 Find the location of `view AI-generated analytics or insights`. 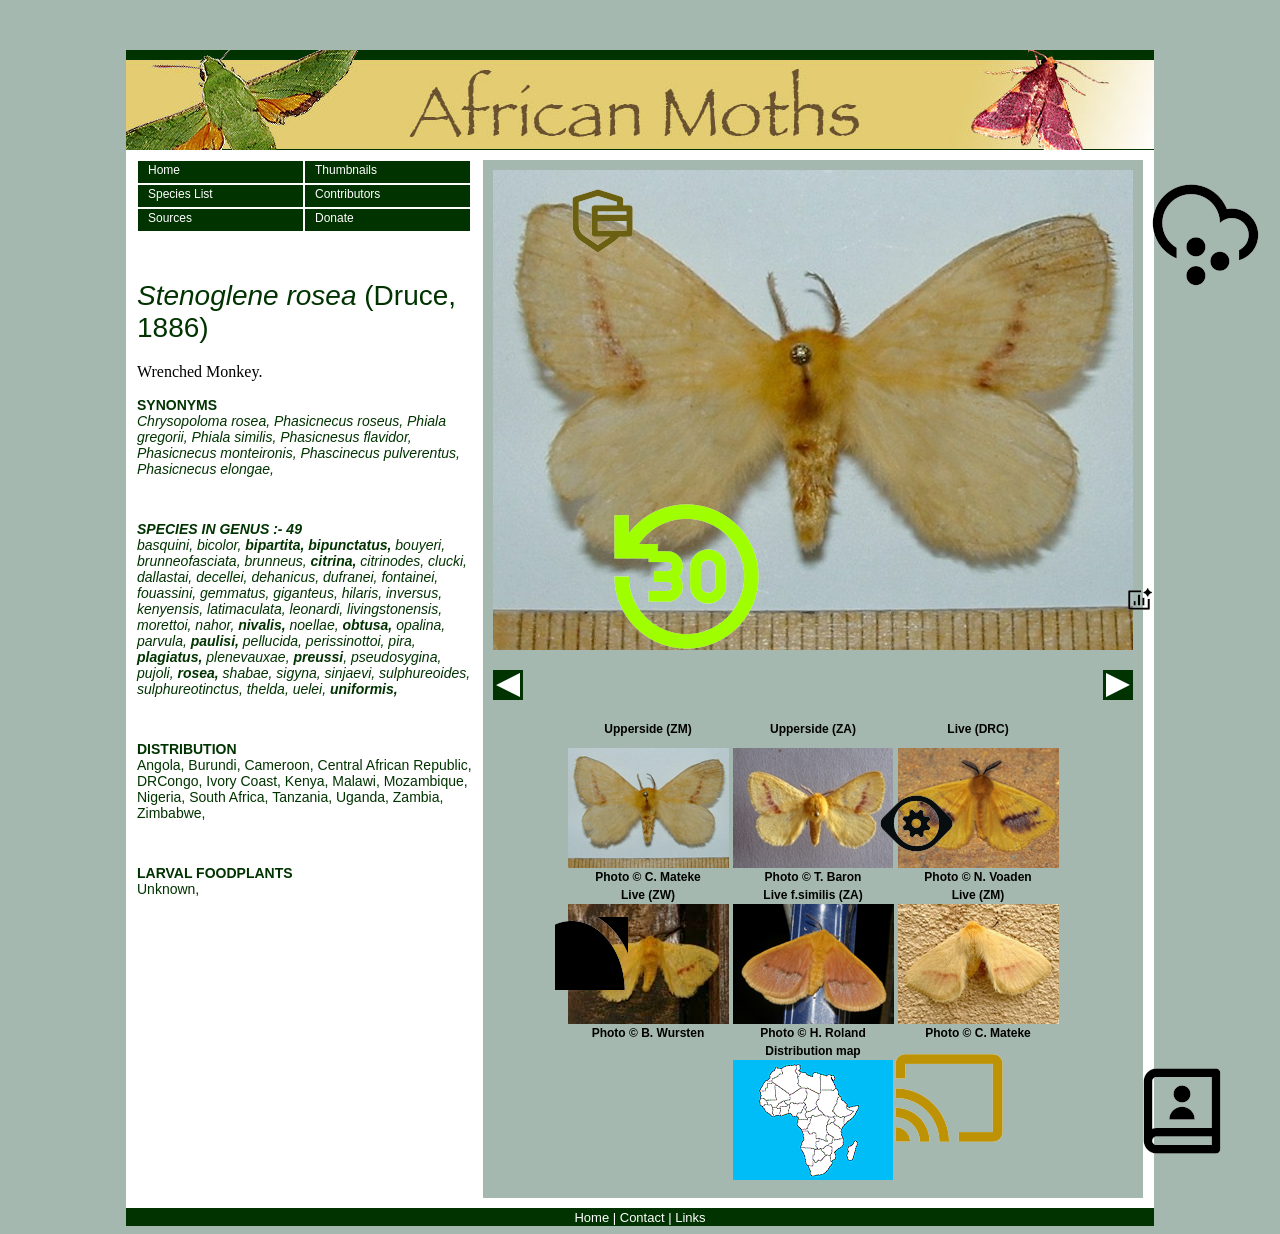

view AI-generated analytics or insights is located at coordinates (1139, 600).